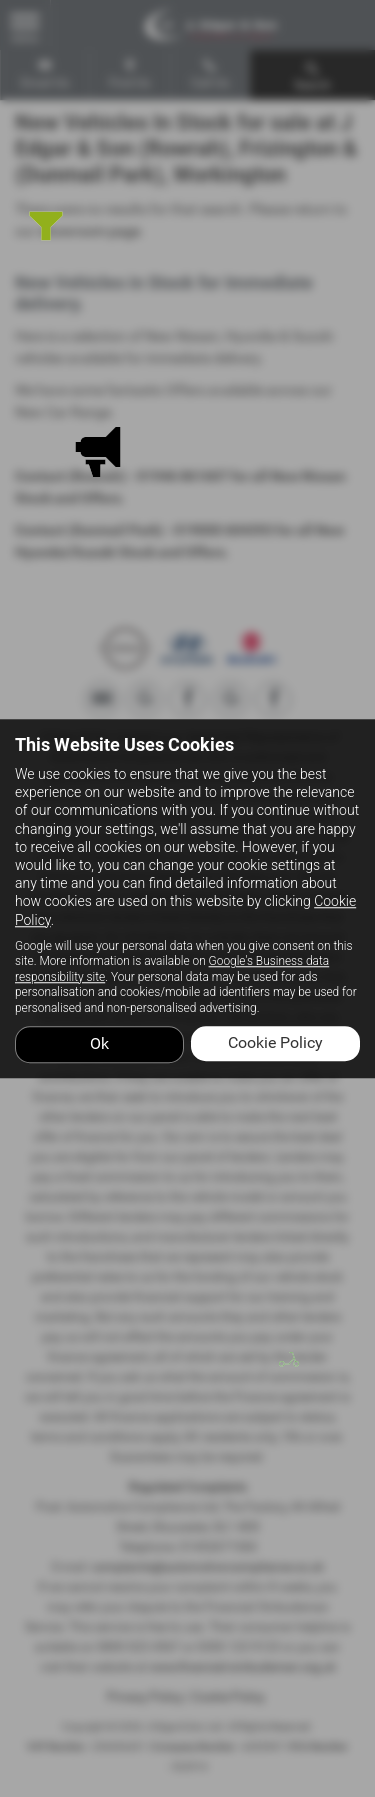 The image size is (375, 1797). I want to click on filter list or search results, so click(46, 226).